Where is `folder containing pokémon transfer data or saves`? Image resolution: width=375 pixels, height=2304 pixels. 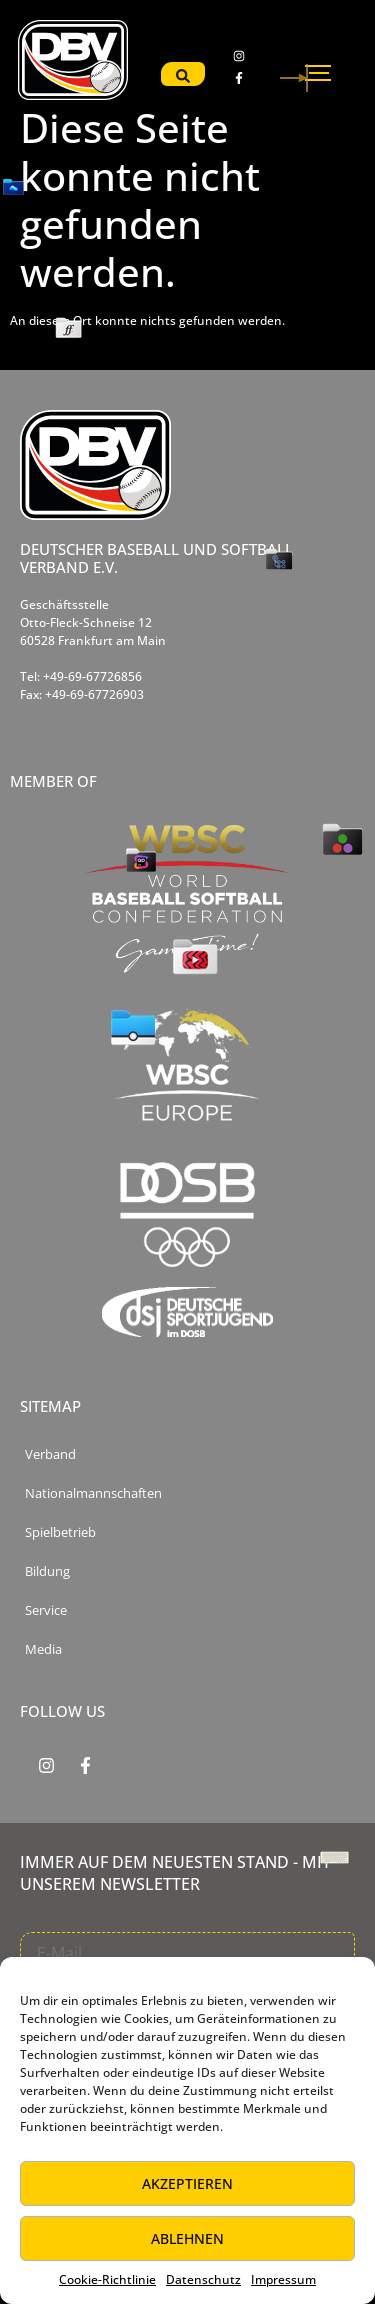
folder containing pokémon transfer data or saves is located at coordinates (133, 1029).